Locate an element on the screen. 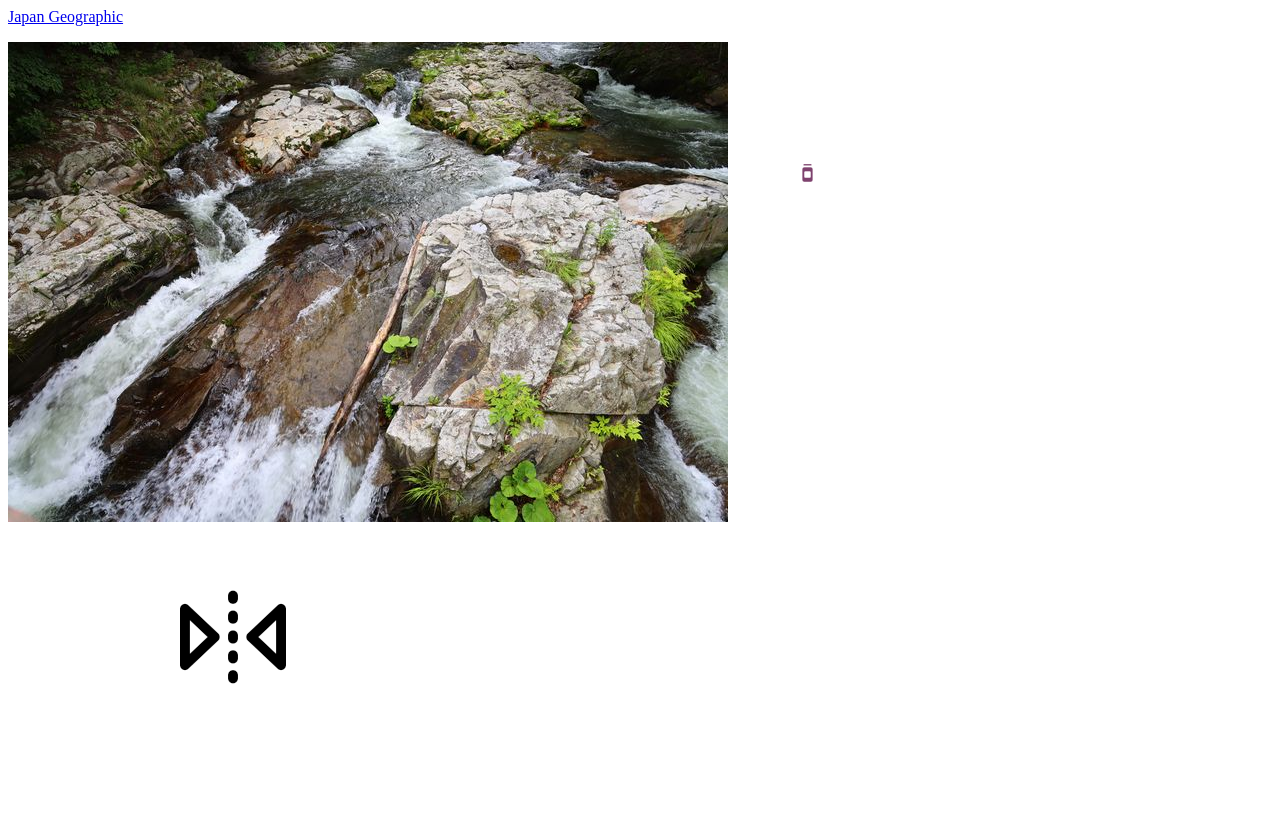 This screenshot has width=1280, height=818. mirror or flip content horizontally is located at coordinates (233, 637).